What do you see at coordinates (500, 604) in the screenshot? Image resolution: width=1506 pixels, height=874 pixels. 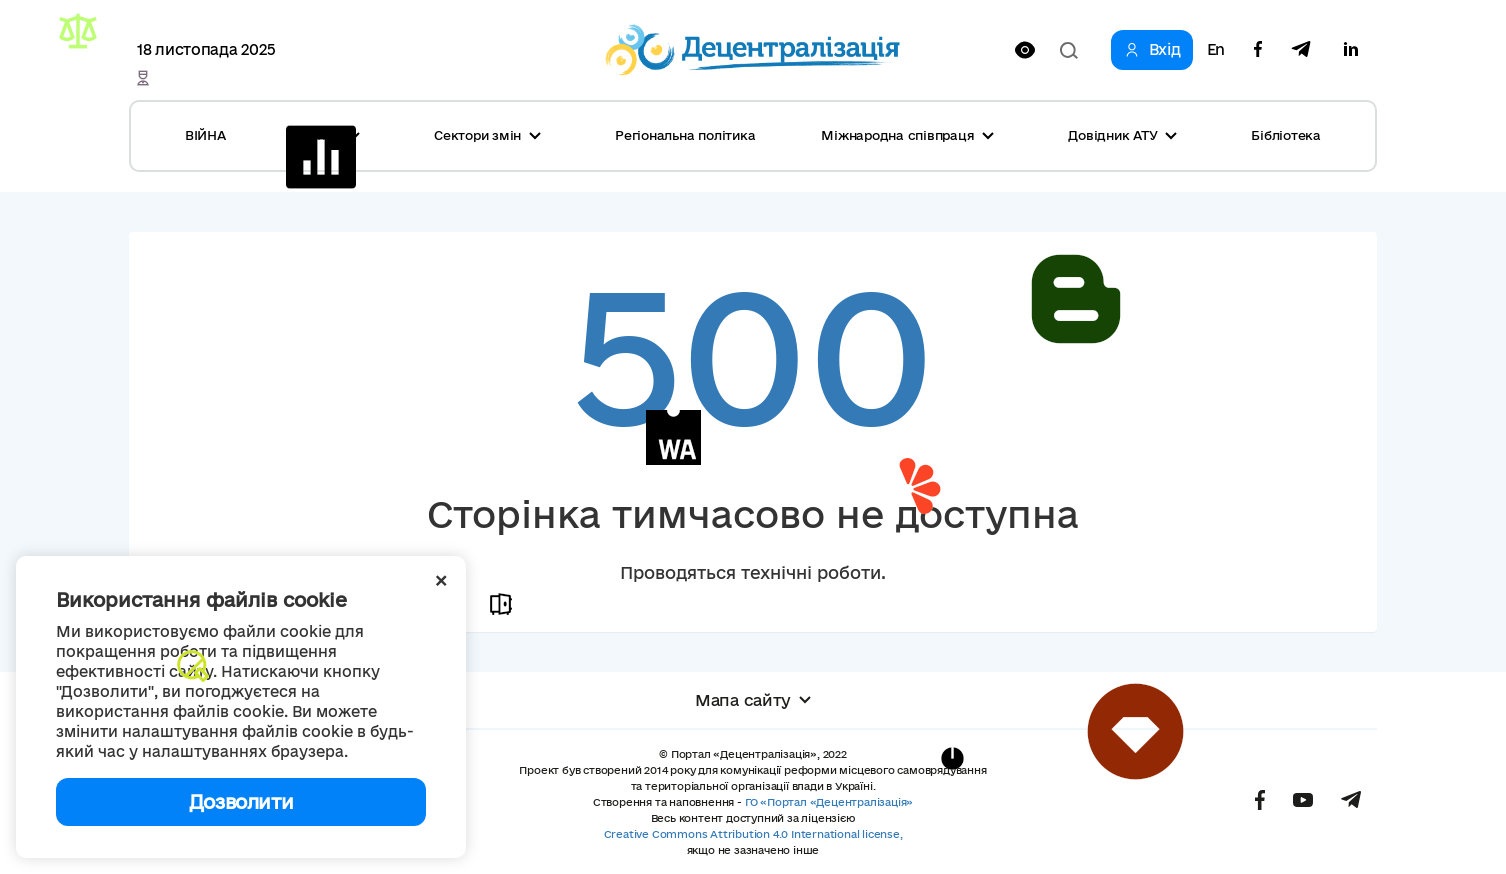 I see `access secure storage or vault` at bounding box center [500, 604].